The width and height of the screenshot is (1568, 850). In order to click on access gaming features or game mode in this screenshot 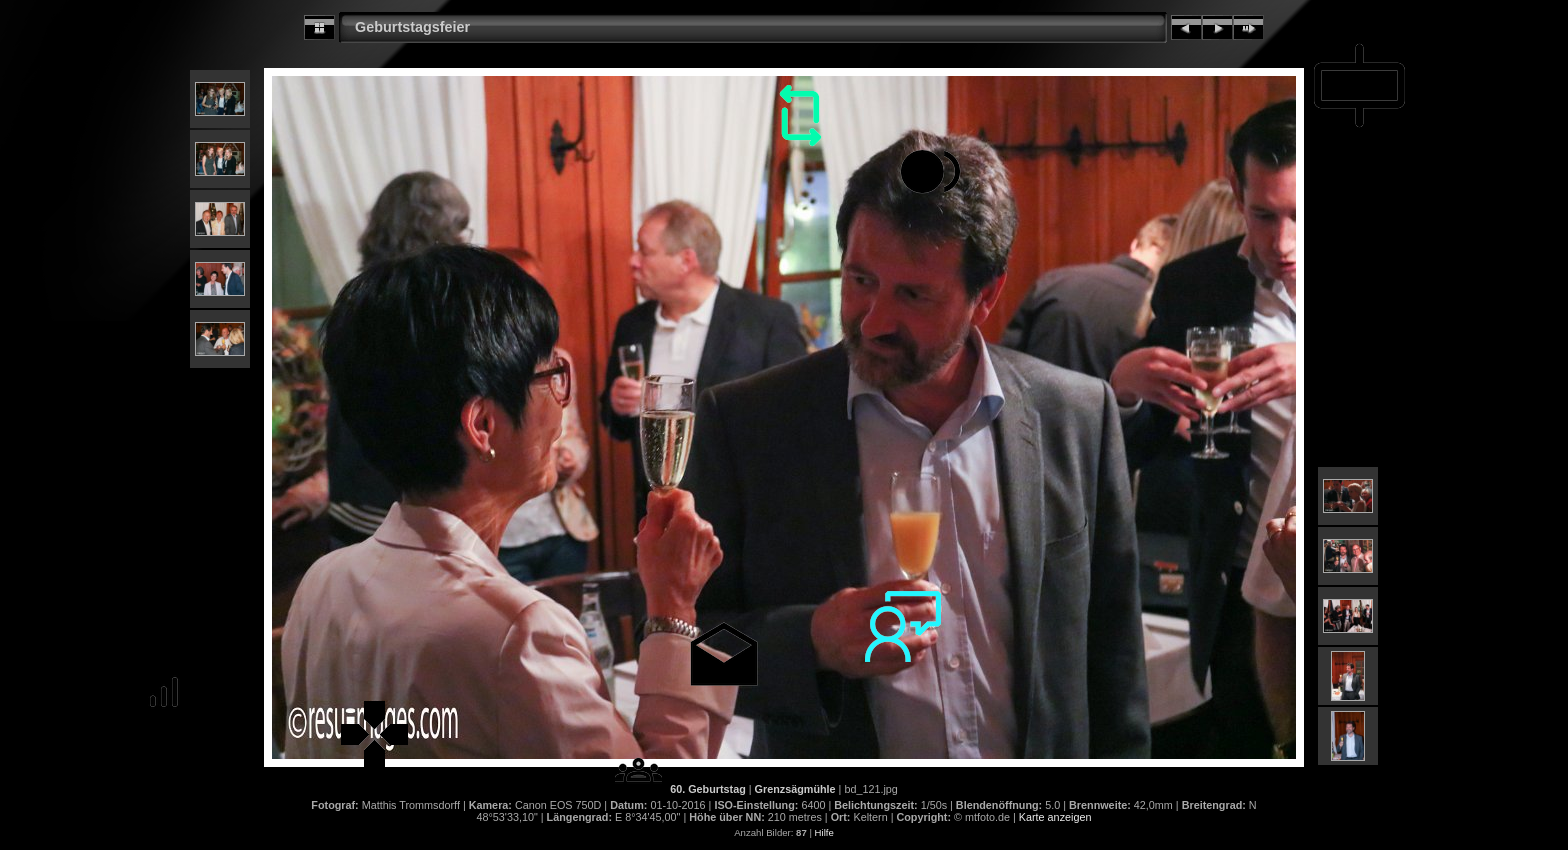, I will do `click(374, 734)`.